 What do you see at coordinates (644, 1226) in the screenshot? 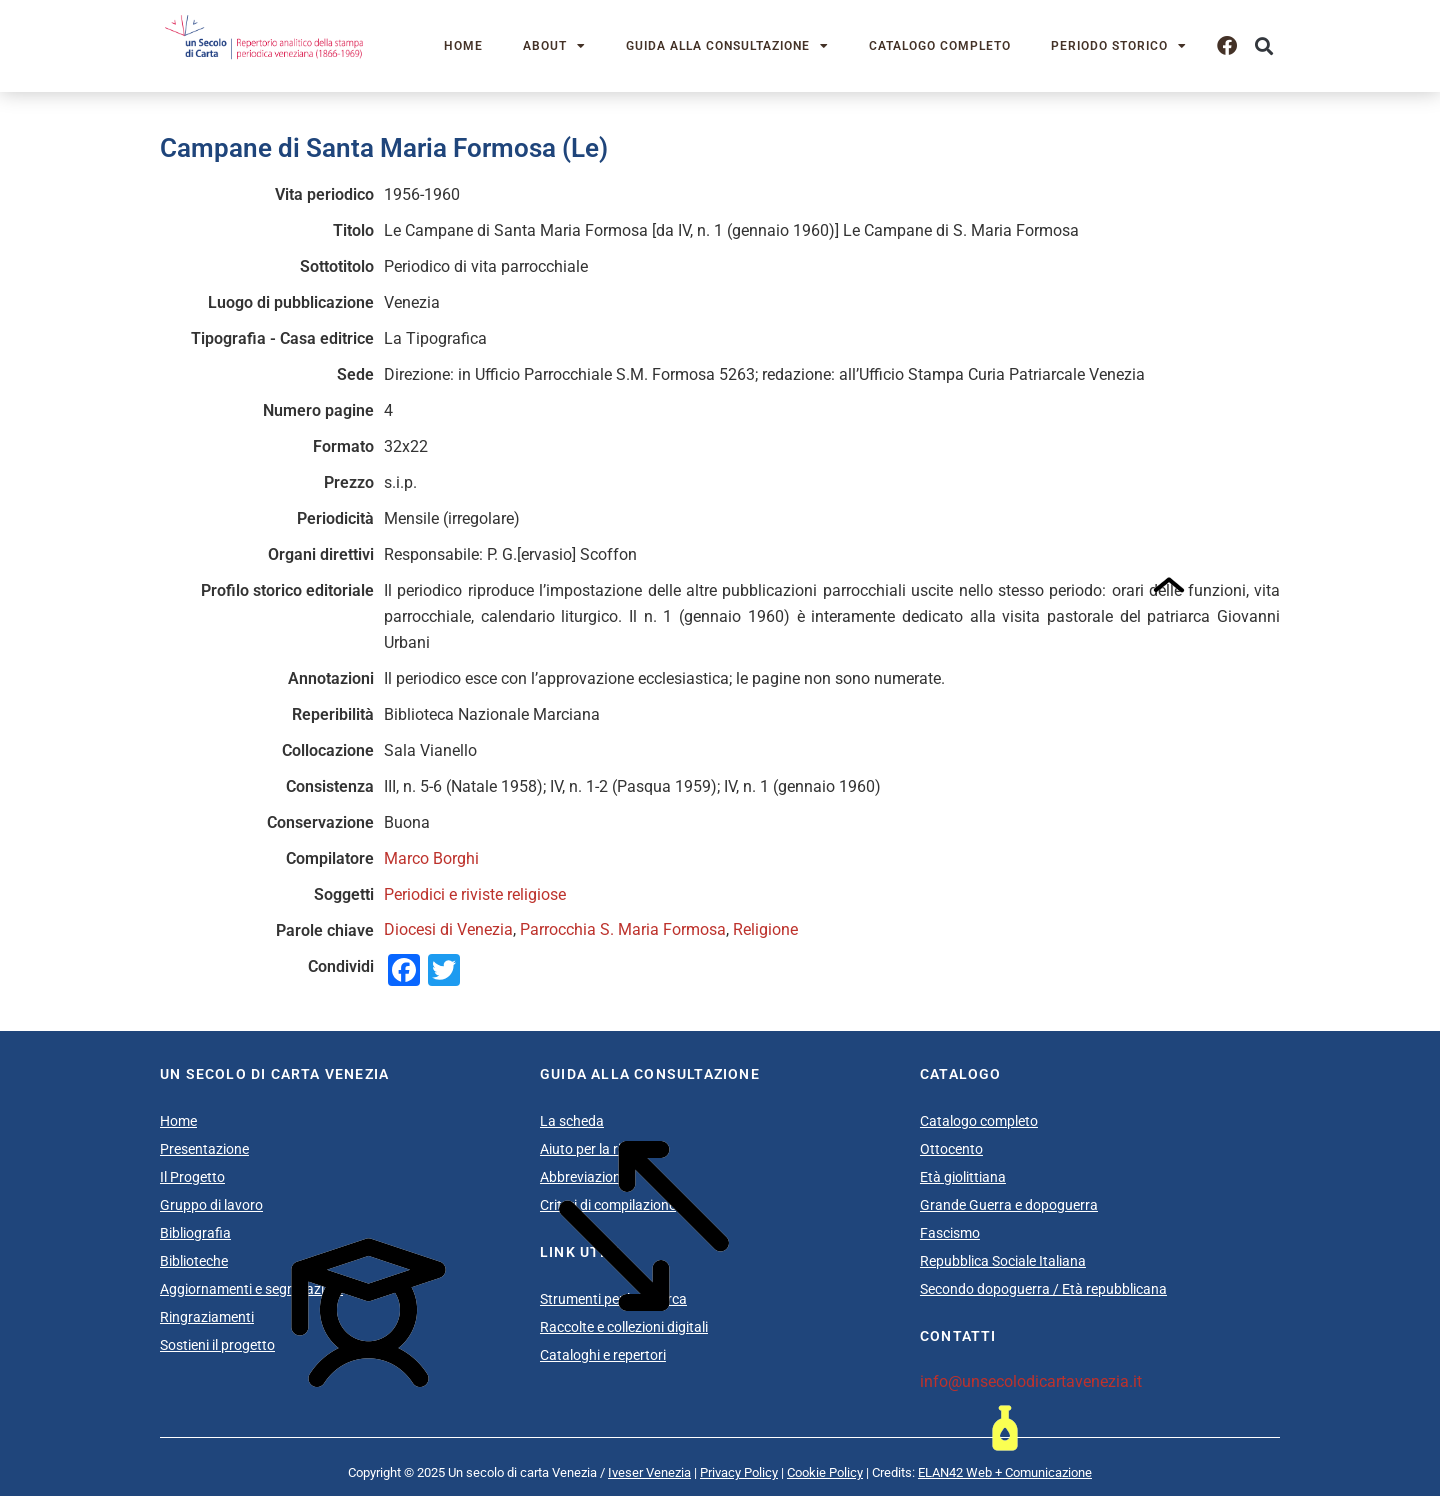
I see `resize element diagonally` at bounding box center [644, 1226].